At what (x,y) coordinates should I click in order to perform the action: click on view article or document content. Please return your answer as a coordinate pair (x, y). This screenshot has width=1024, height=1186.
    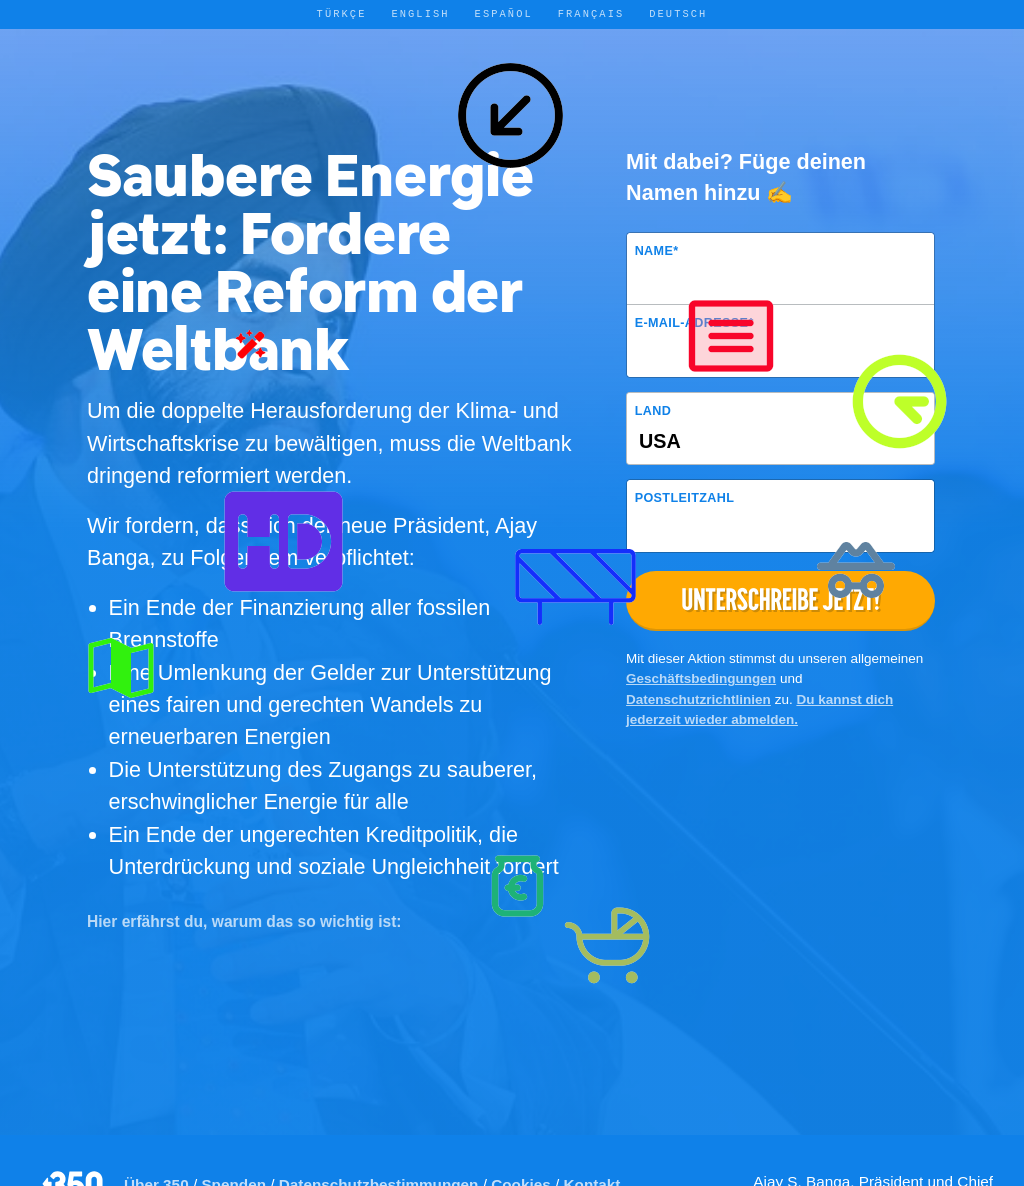
    Looking at the image, I should click on (731, 336).